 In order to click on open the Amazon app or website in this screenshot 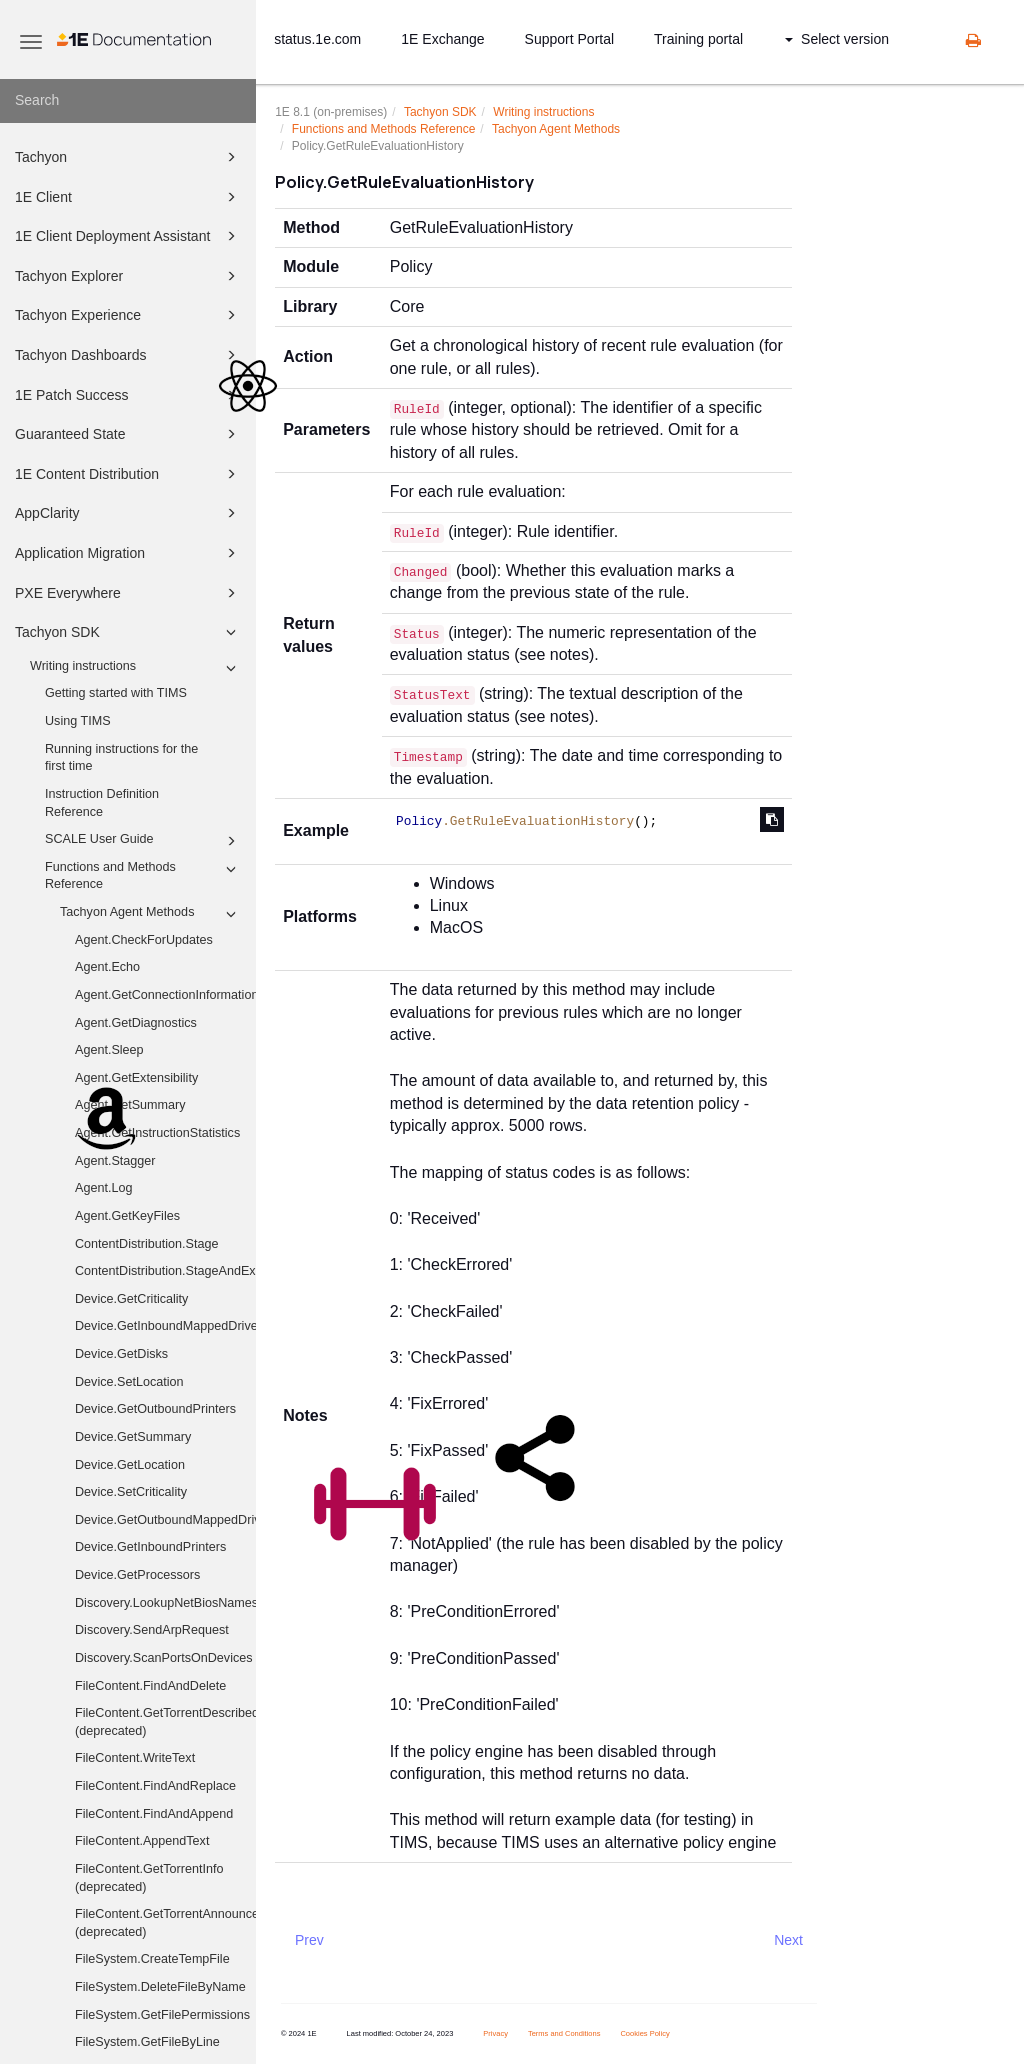, I will do `click(106, 1118)`.